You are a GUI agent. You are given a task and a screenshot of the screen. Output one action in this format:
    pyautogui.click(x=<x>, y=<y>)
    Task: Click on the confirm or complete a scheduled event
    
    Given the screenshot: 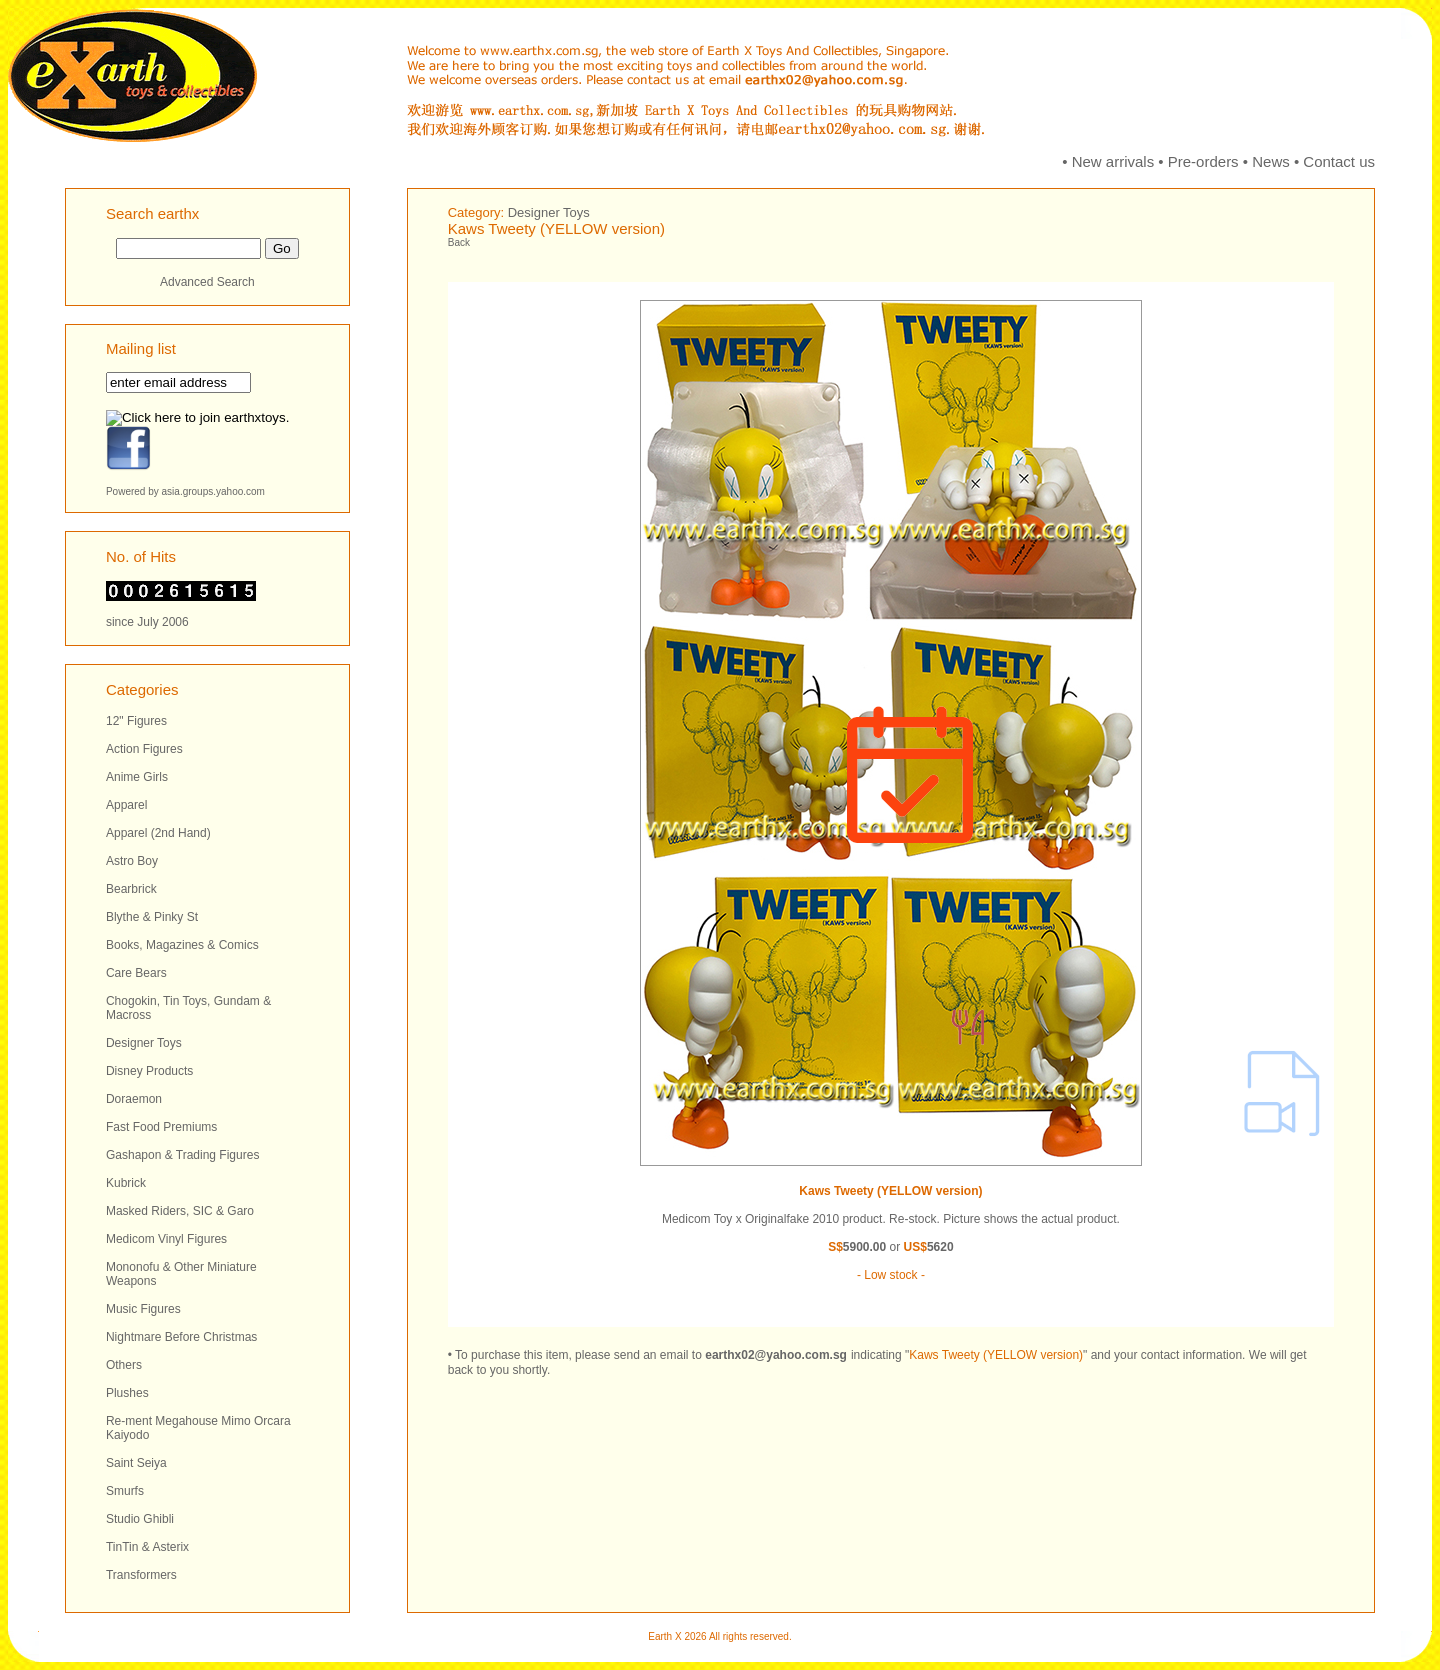 What is the action you would take?
    pyautogui.click(x=910, y=780)
    